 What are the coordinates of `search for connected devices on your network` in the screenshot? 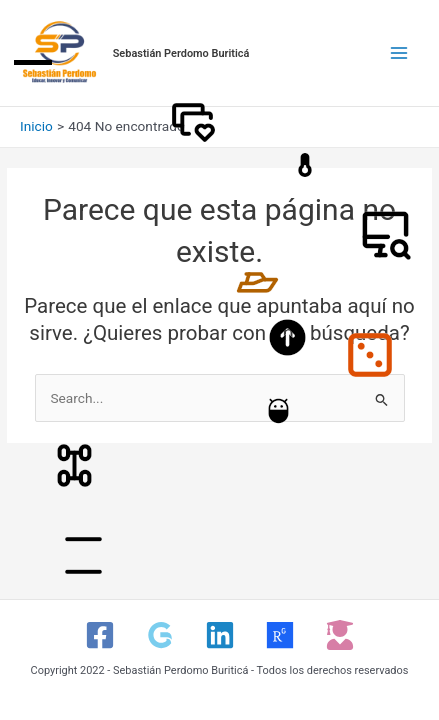 It's located at (385, 234).